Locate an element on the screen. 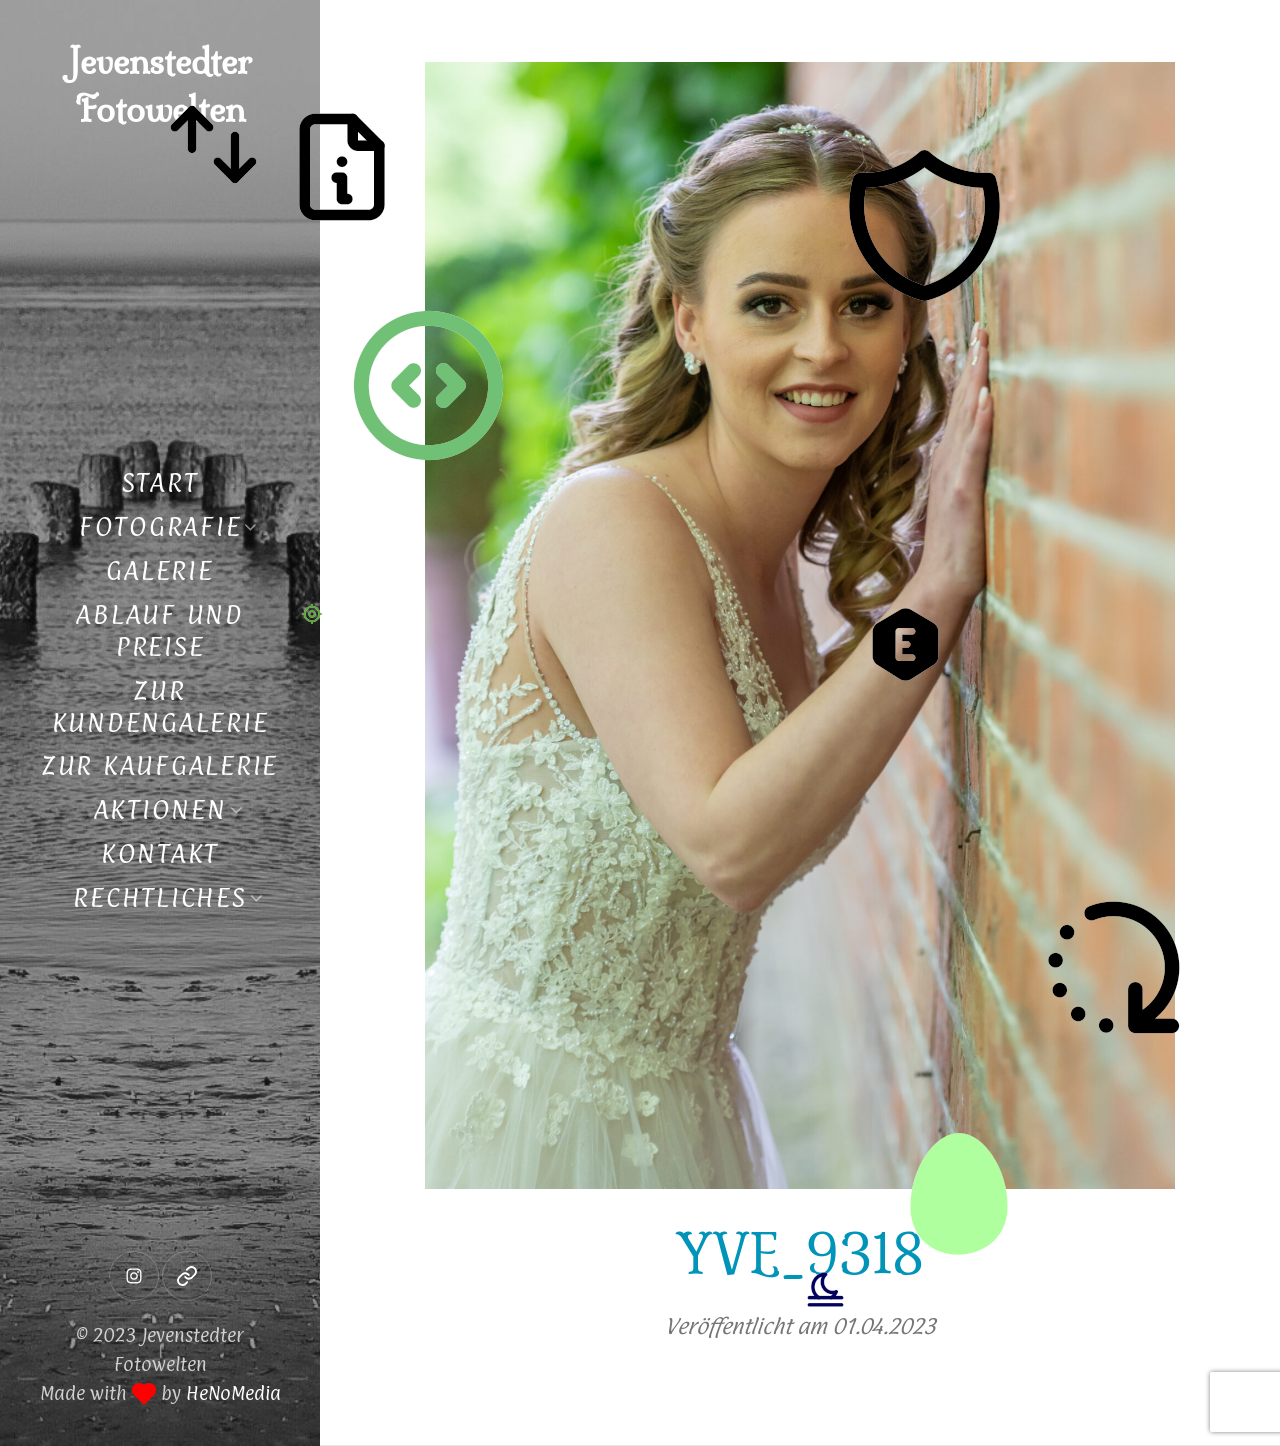 Image resolution: width=1280 pixels, height=1446 pixels. app icon for a service or brand starting with "E" is located at coordinates (905, 644).